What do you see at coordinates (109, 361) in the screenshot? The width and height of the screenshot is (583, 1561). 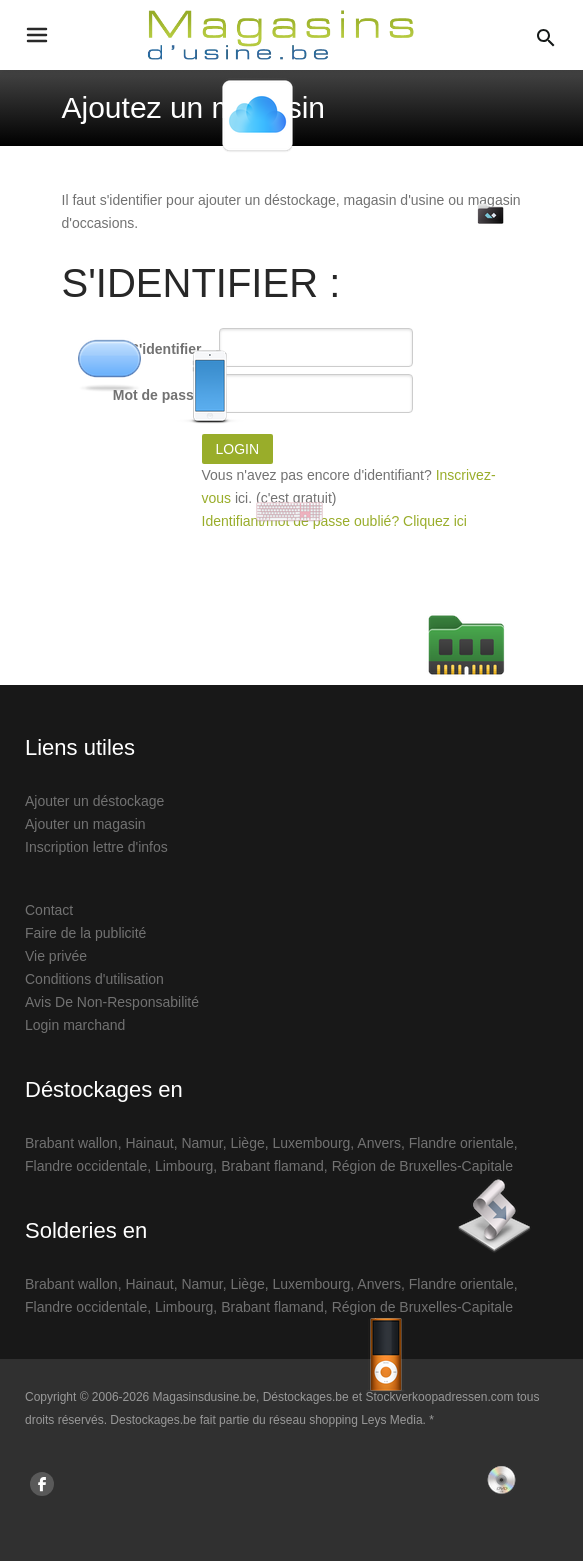 I see `add or manage labels for items` at bounding box center [109, 361].